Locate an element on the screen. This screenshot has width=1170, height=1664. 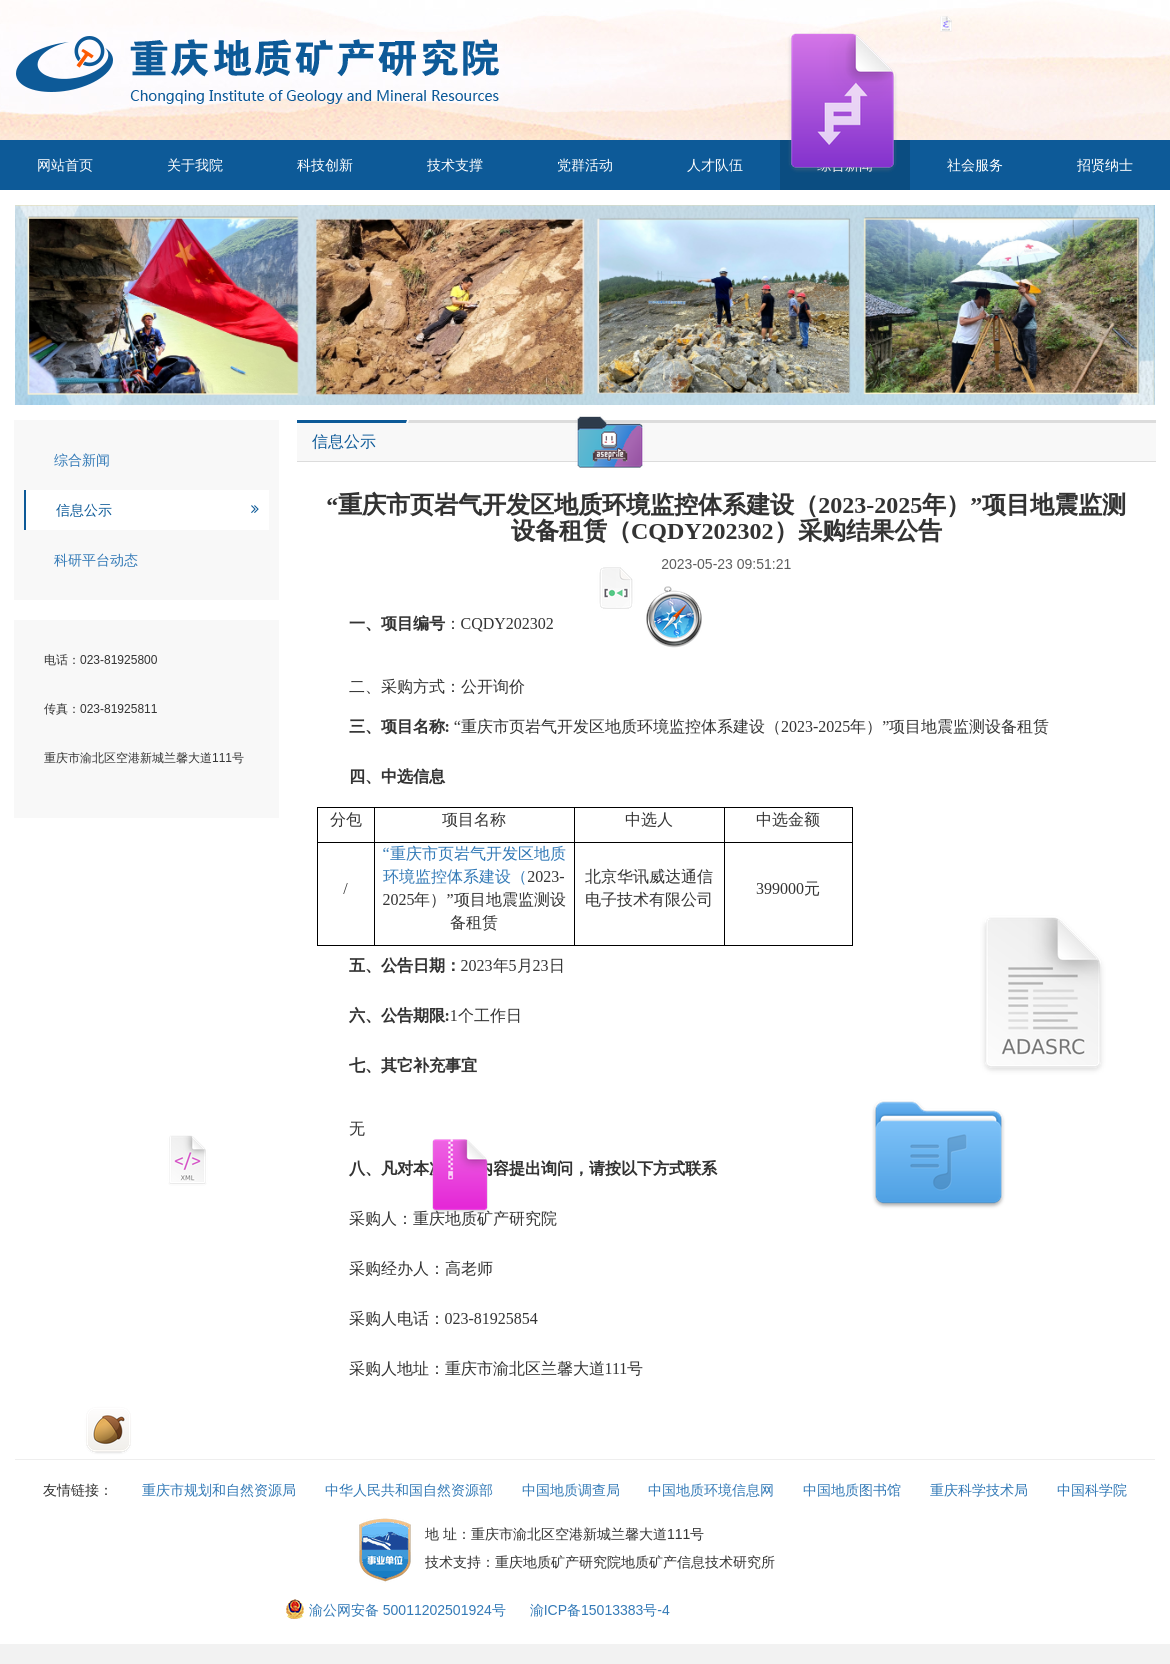
open safari browser settings is located at coordinates (674, 617).